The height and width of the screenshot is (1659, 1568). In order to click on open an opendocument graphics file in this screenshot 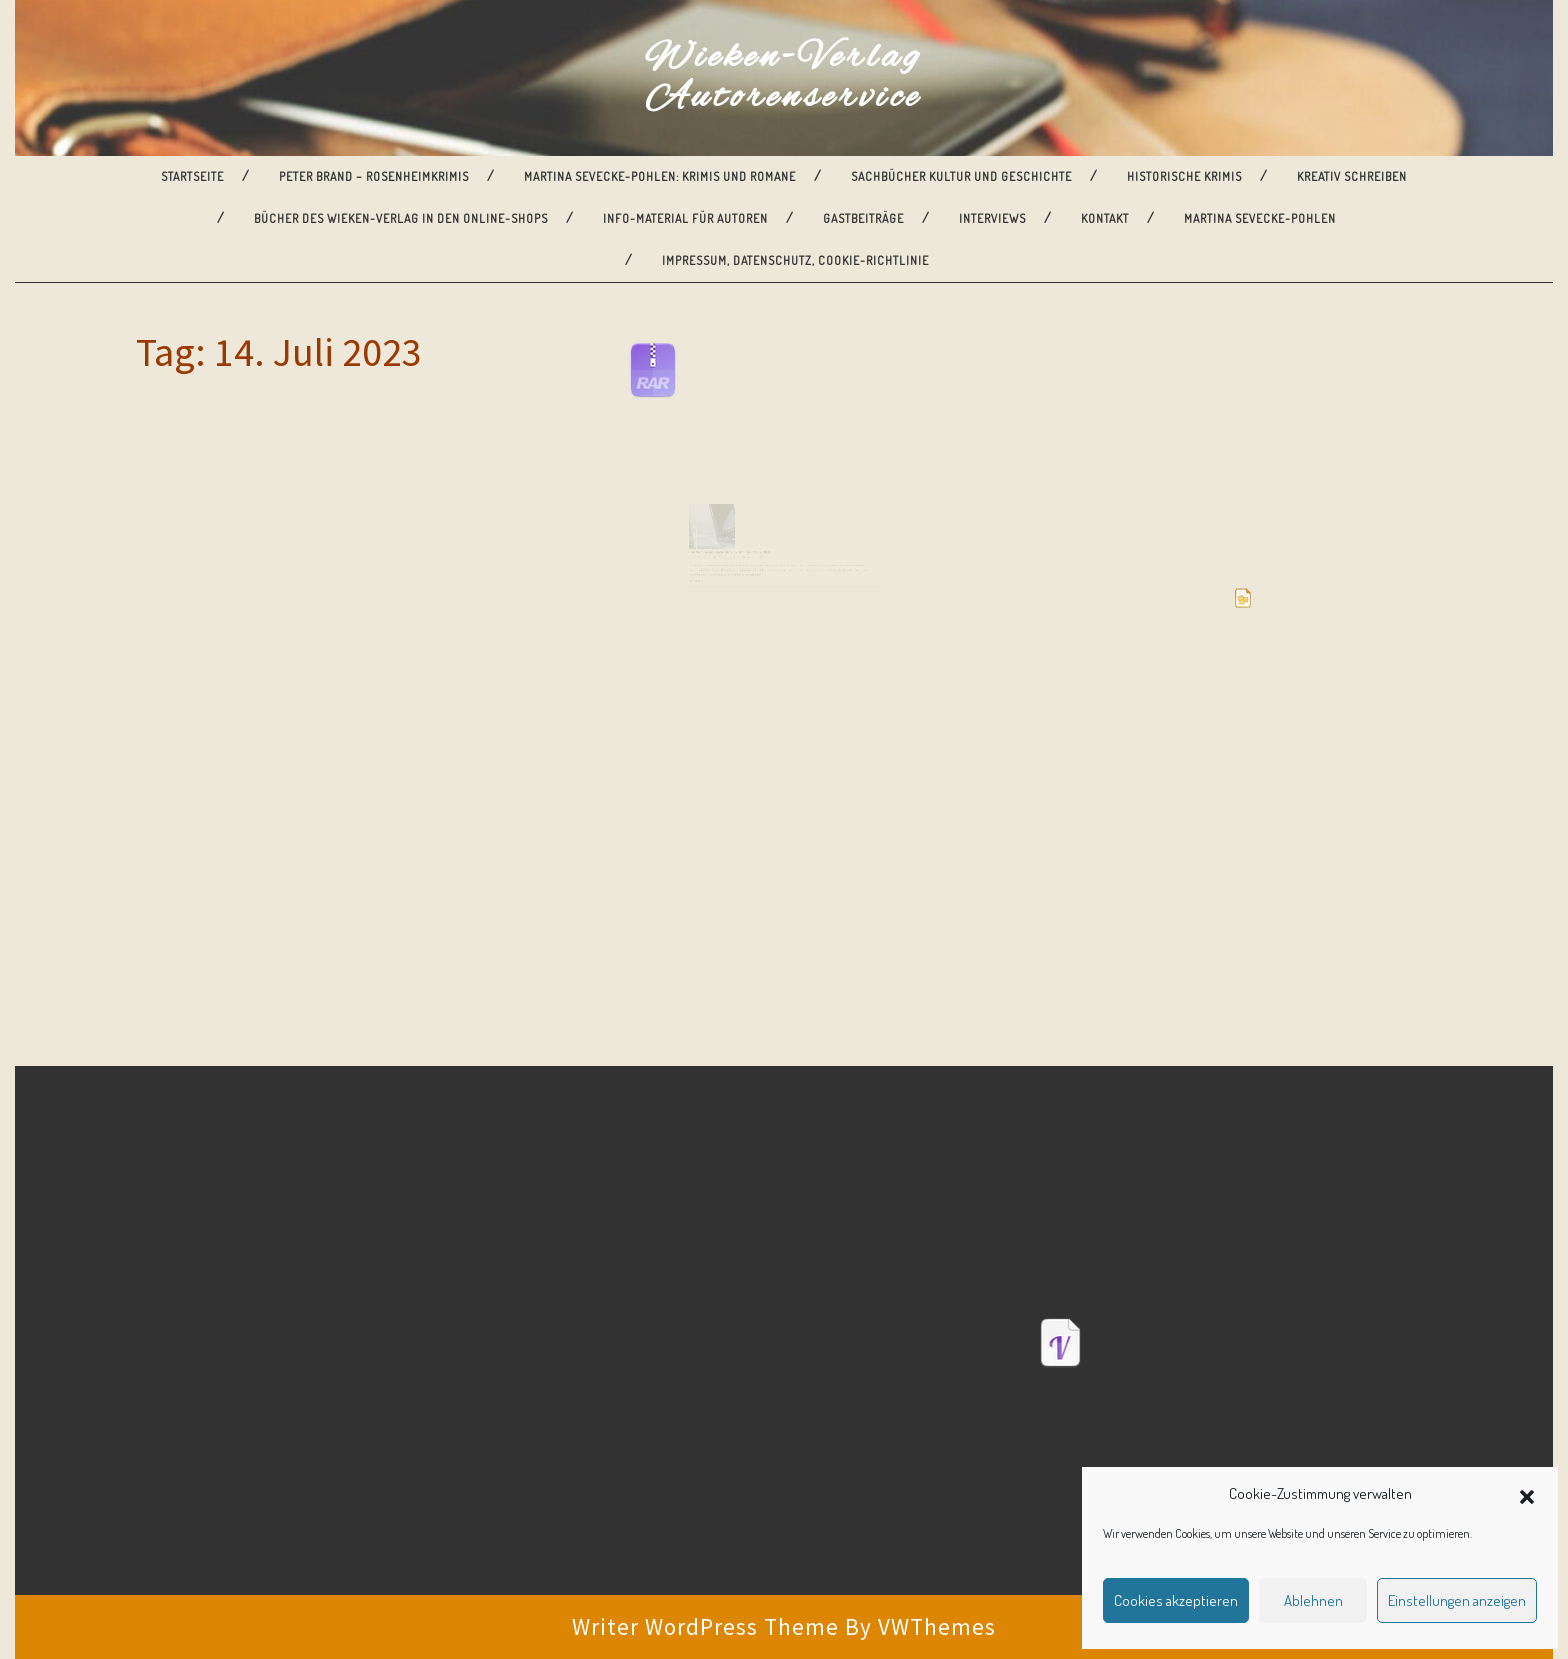, I will do `click(1243, 598)`.